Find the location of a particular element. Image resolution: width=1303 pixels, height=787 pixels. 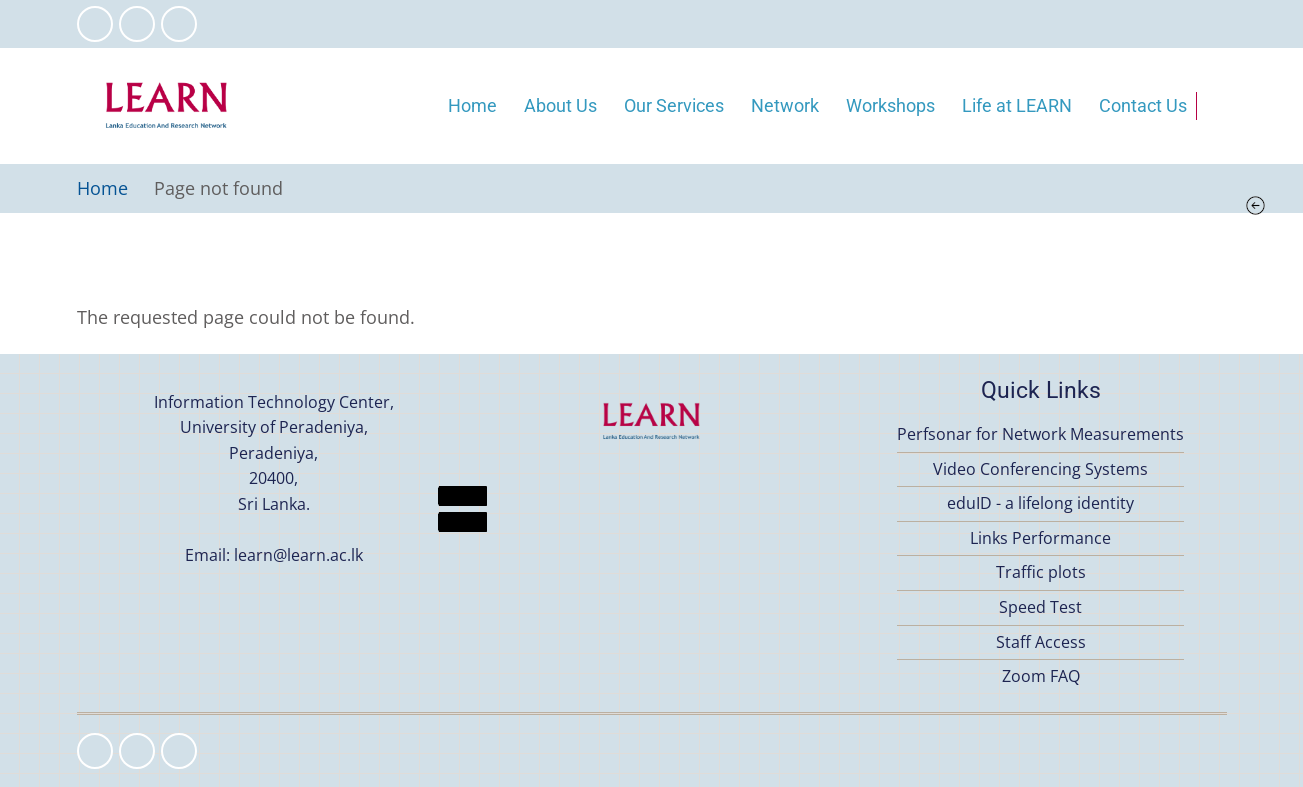

view agenda or list layout is located at coordinates (464, 509).